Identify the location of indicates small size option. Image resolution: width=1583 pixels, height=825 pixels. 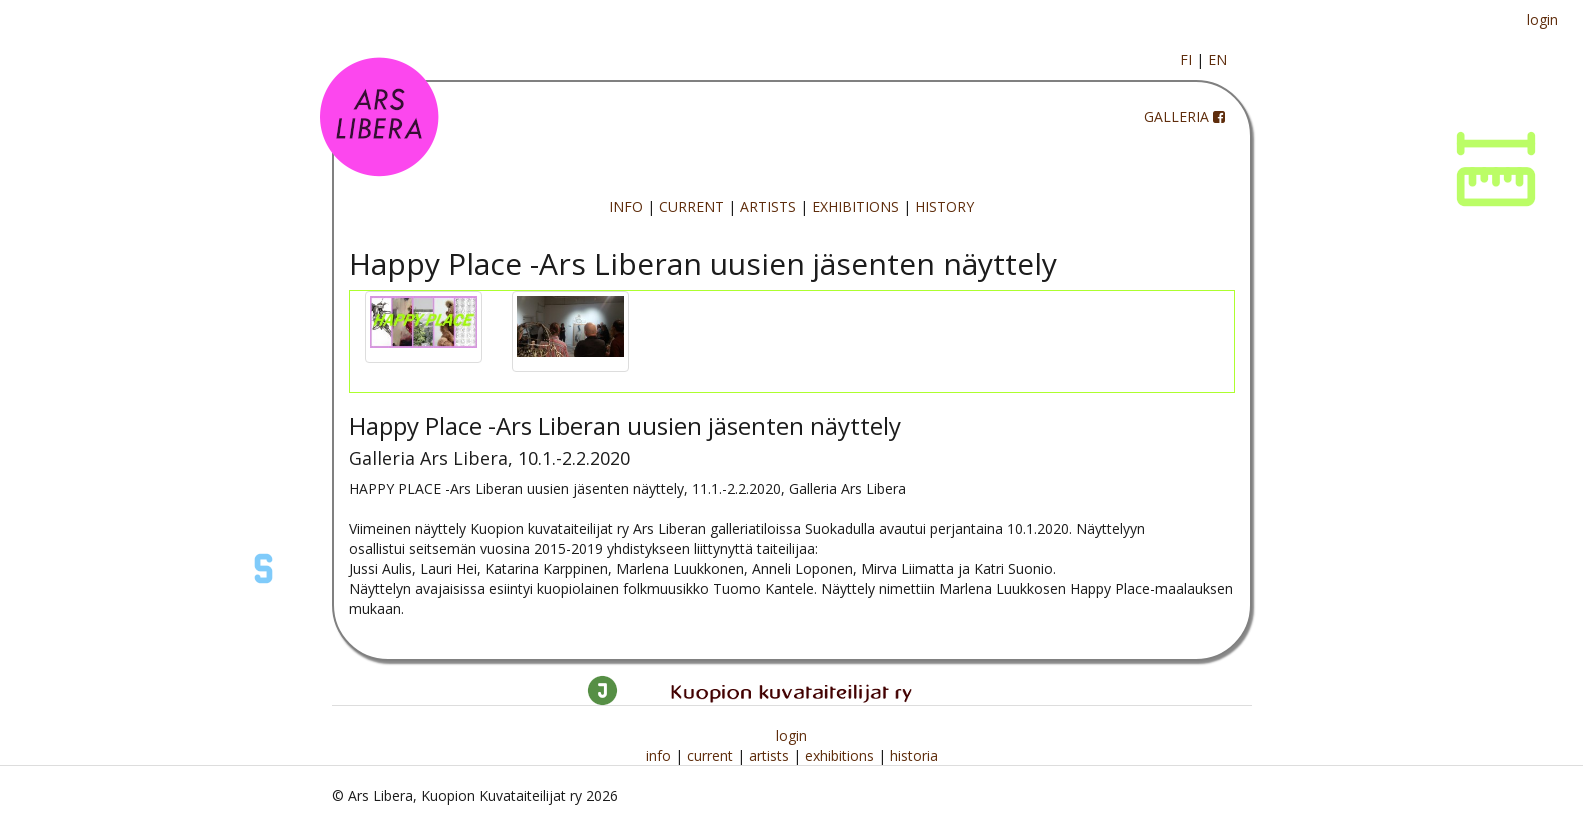
(263, 568).